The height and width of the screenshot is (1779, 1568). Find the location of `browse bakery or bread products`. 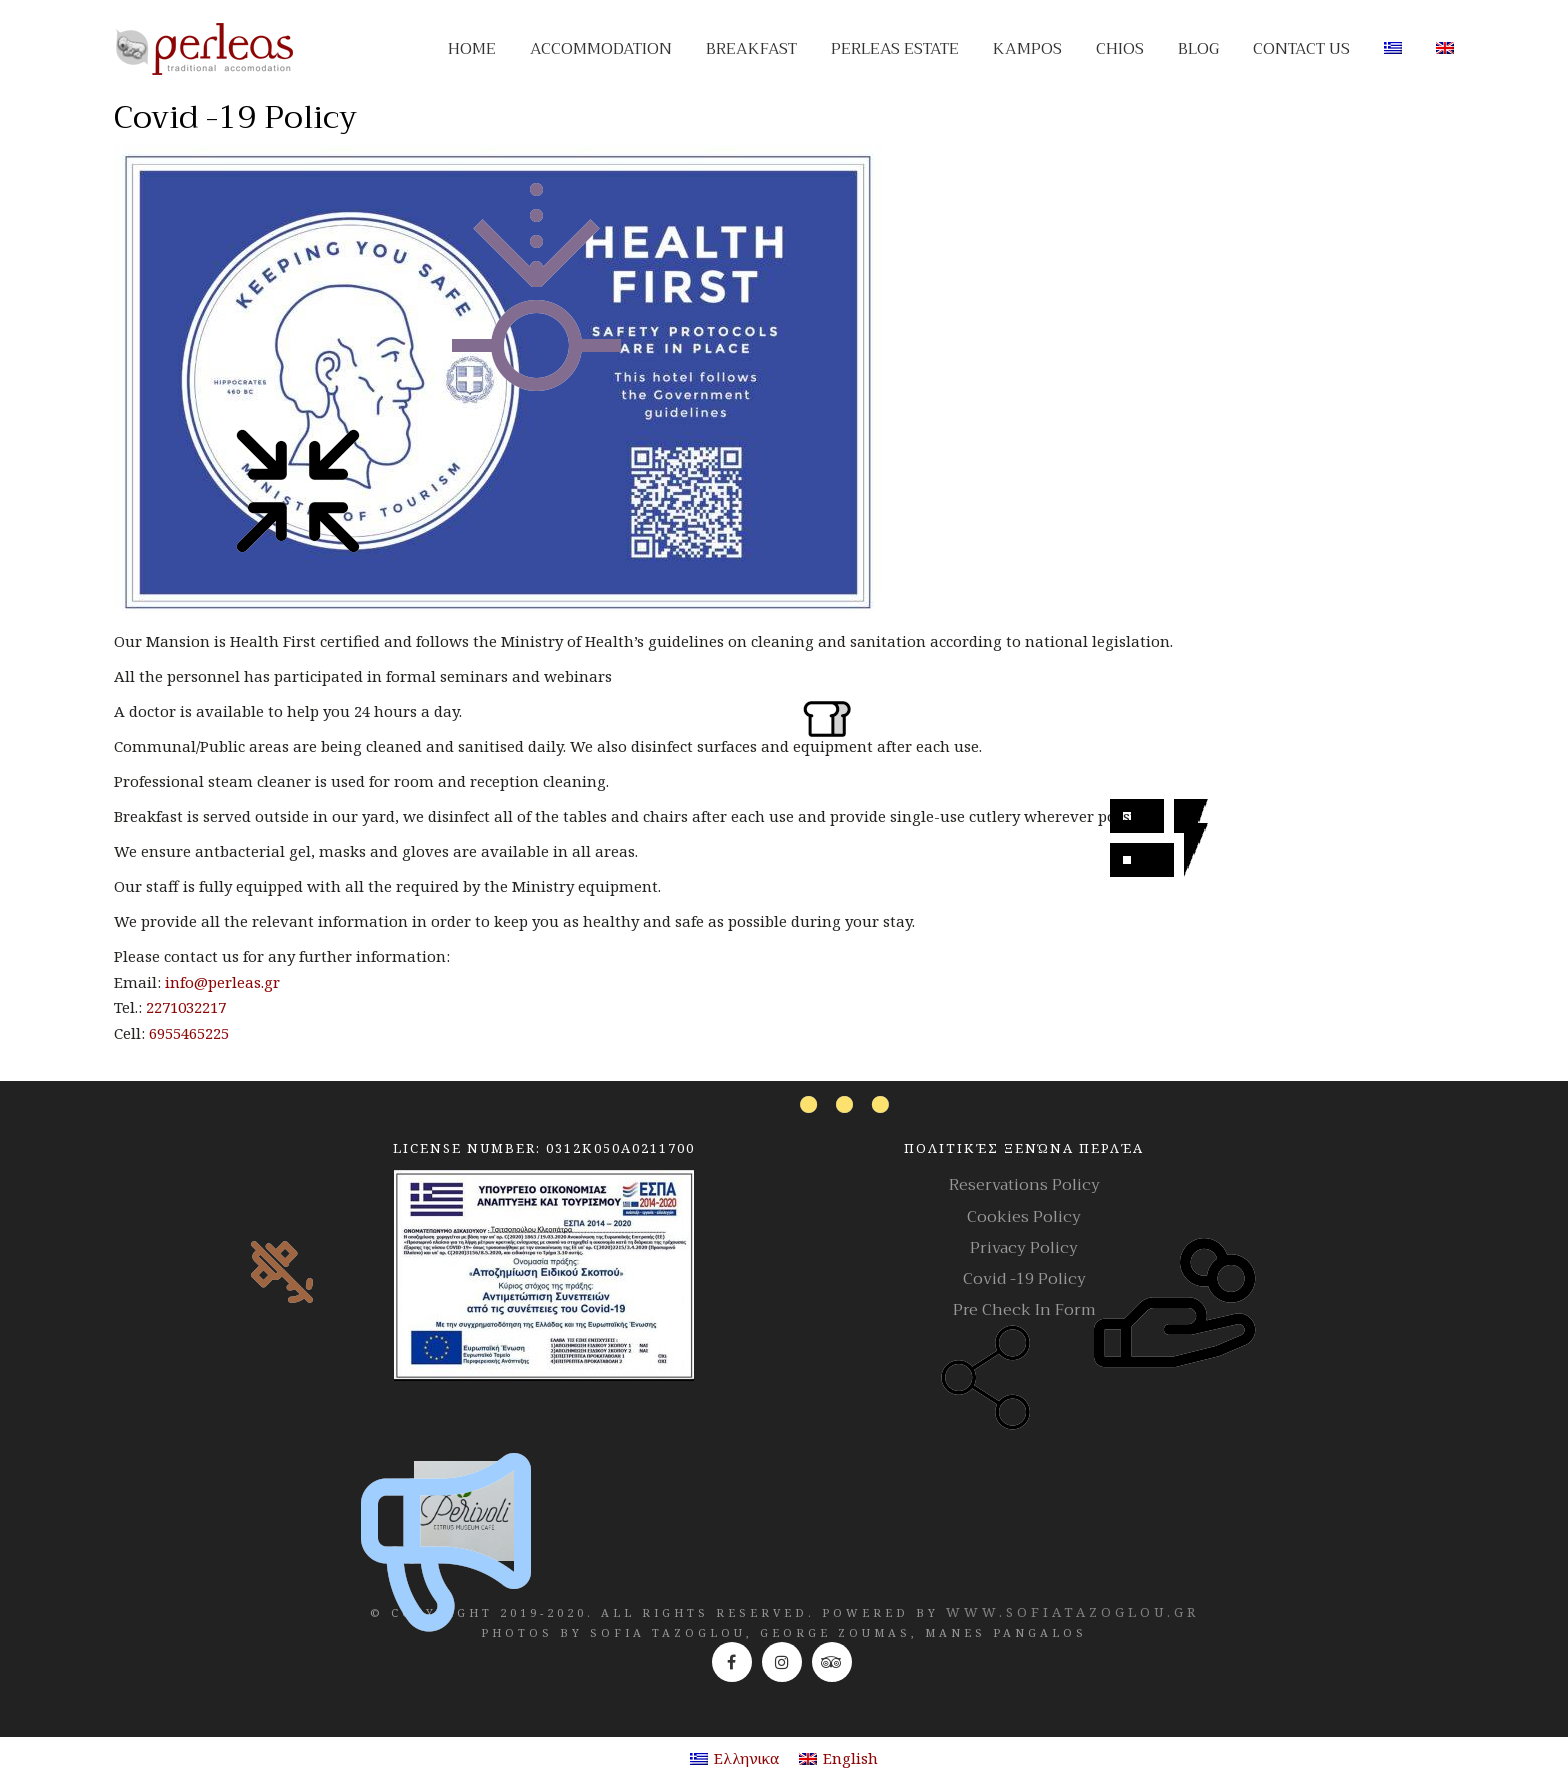

browse bakery or bread products is located at coordinates (828, 719).